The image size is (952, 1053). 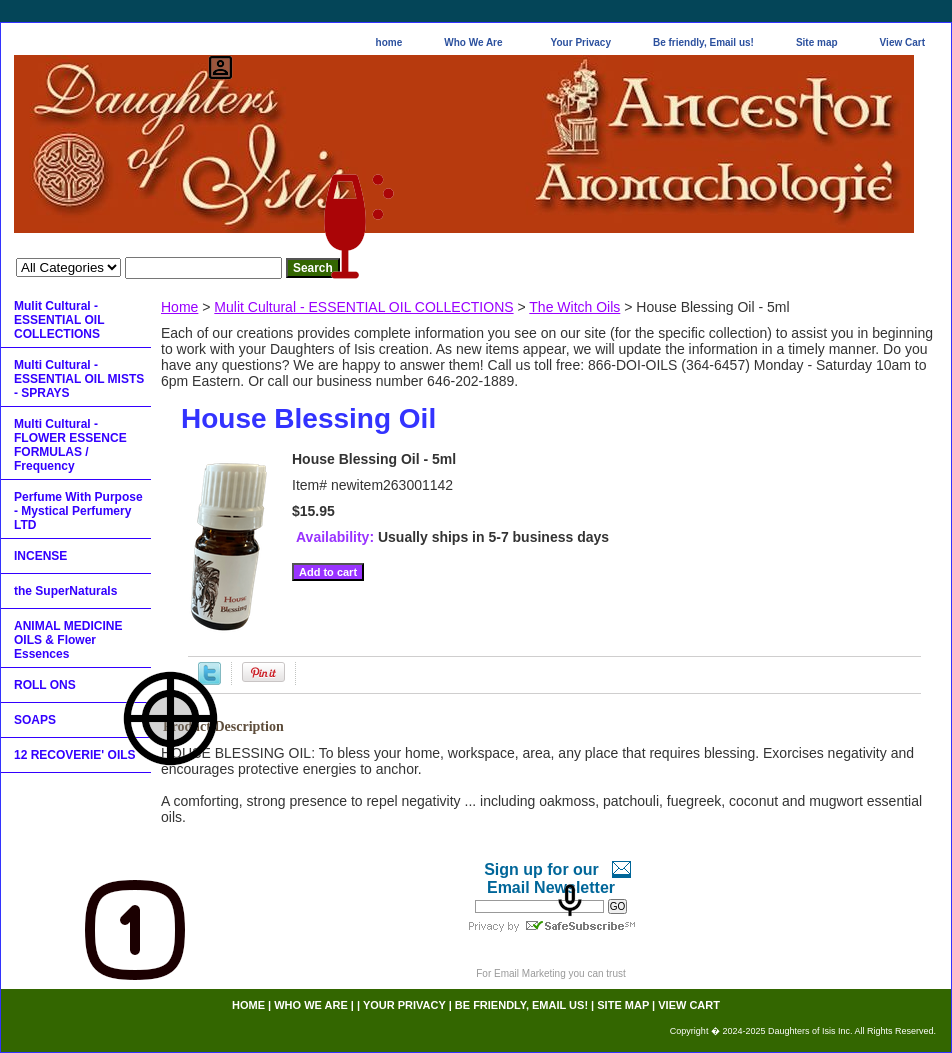 I want to click on tap to start voice input, so click(x=570, y=901).